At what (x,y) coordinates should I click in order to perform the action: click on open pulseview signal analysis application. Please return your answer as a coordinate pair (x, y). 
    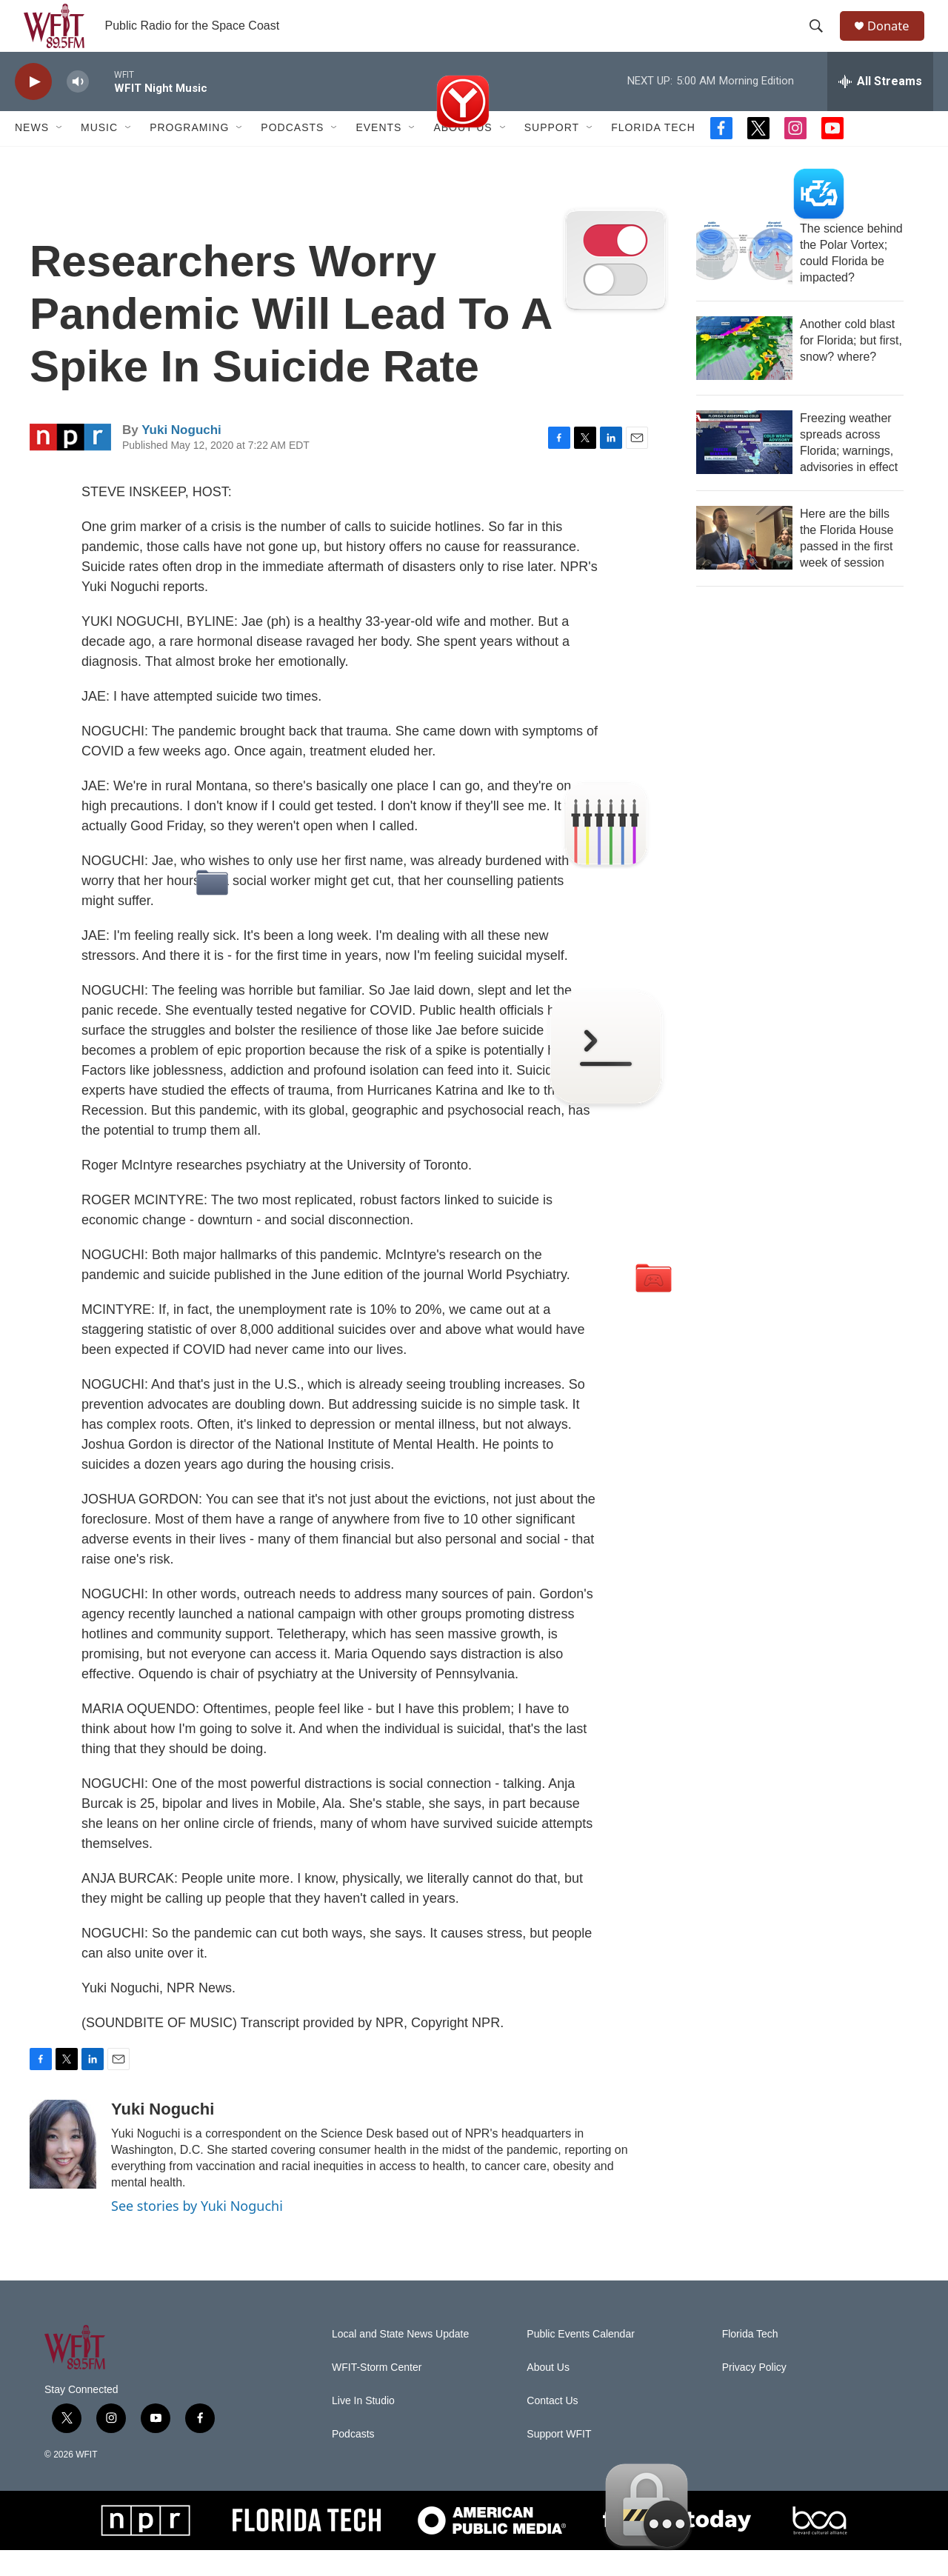
    Looking at the image, I should click on (605, 823).